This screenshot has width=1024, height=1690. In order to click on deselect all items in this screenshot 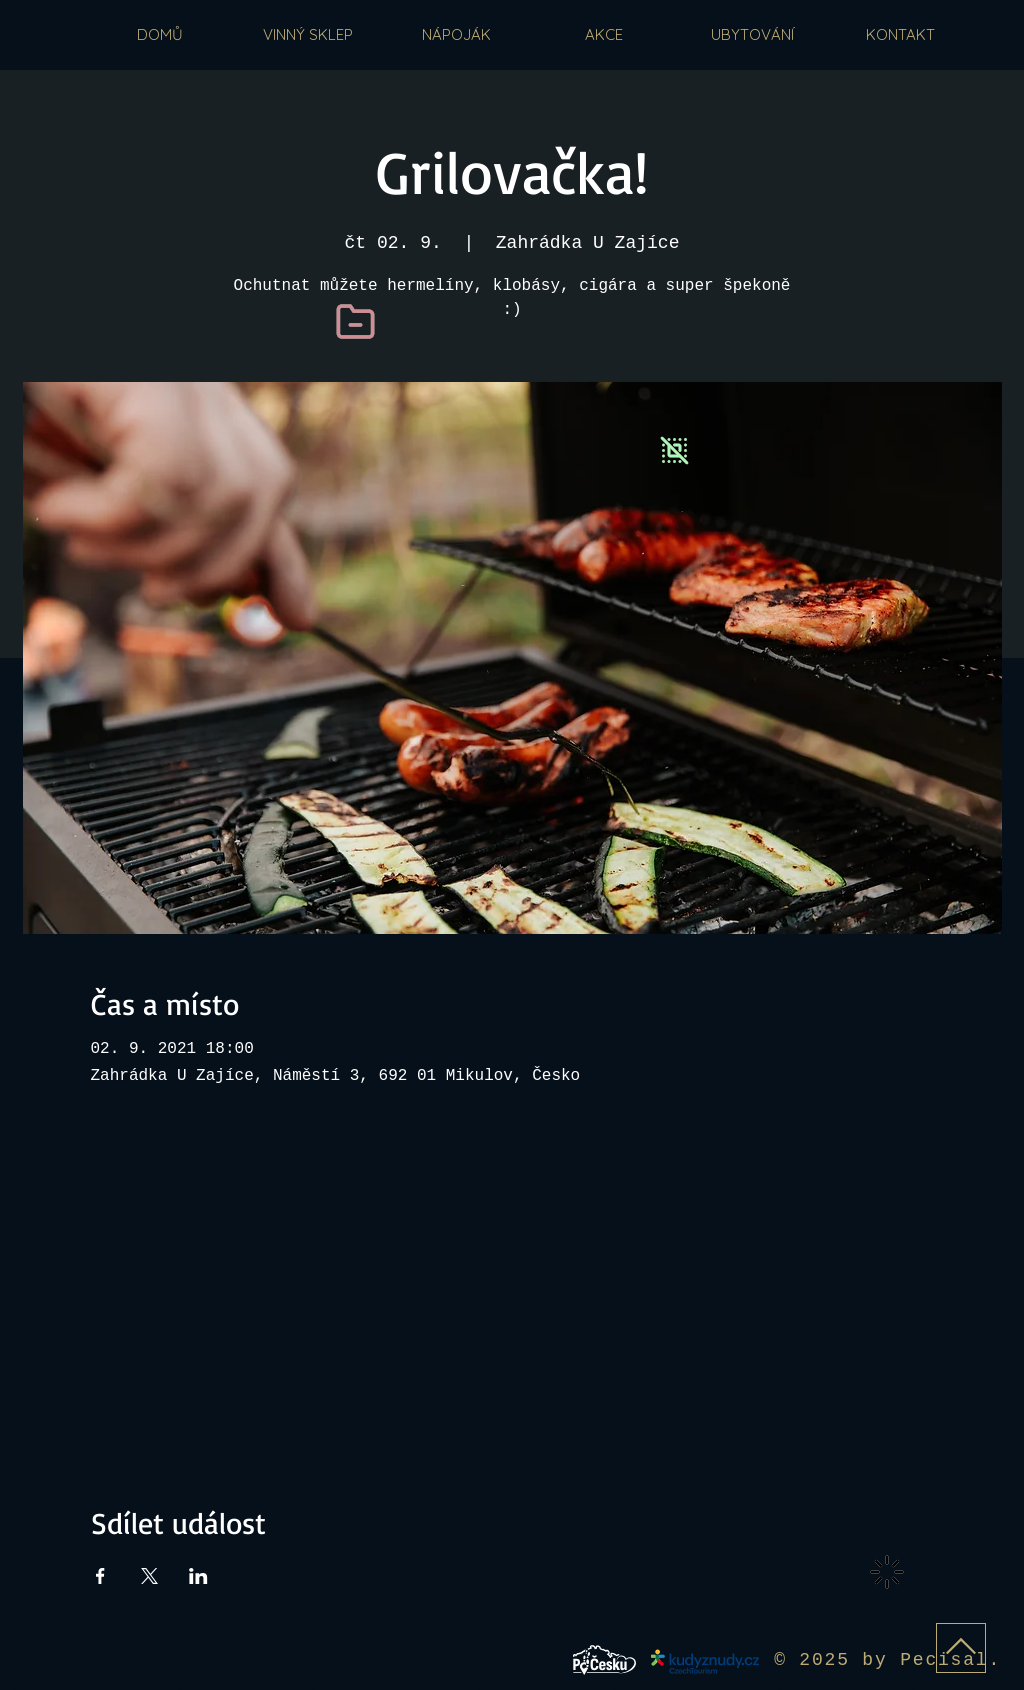, I will do `click(674, 450)`.